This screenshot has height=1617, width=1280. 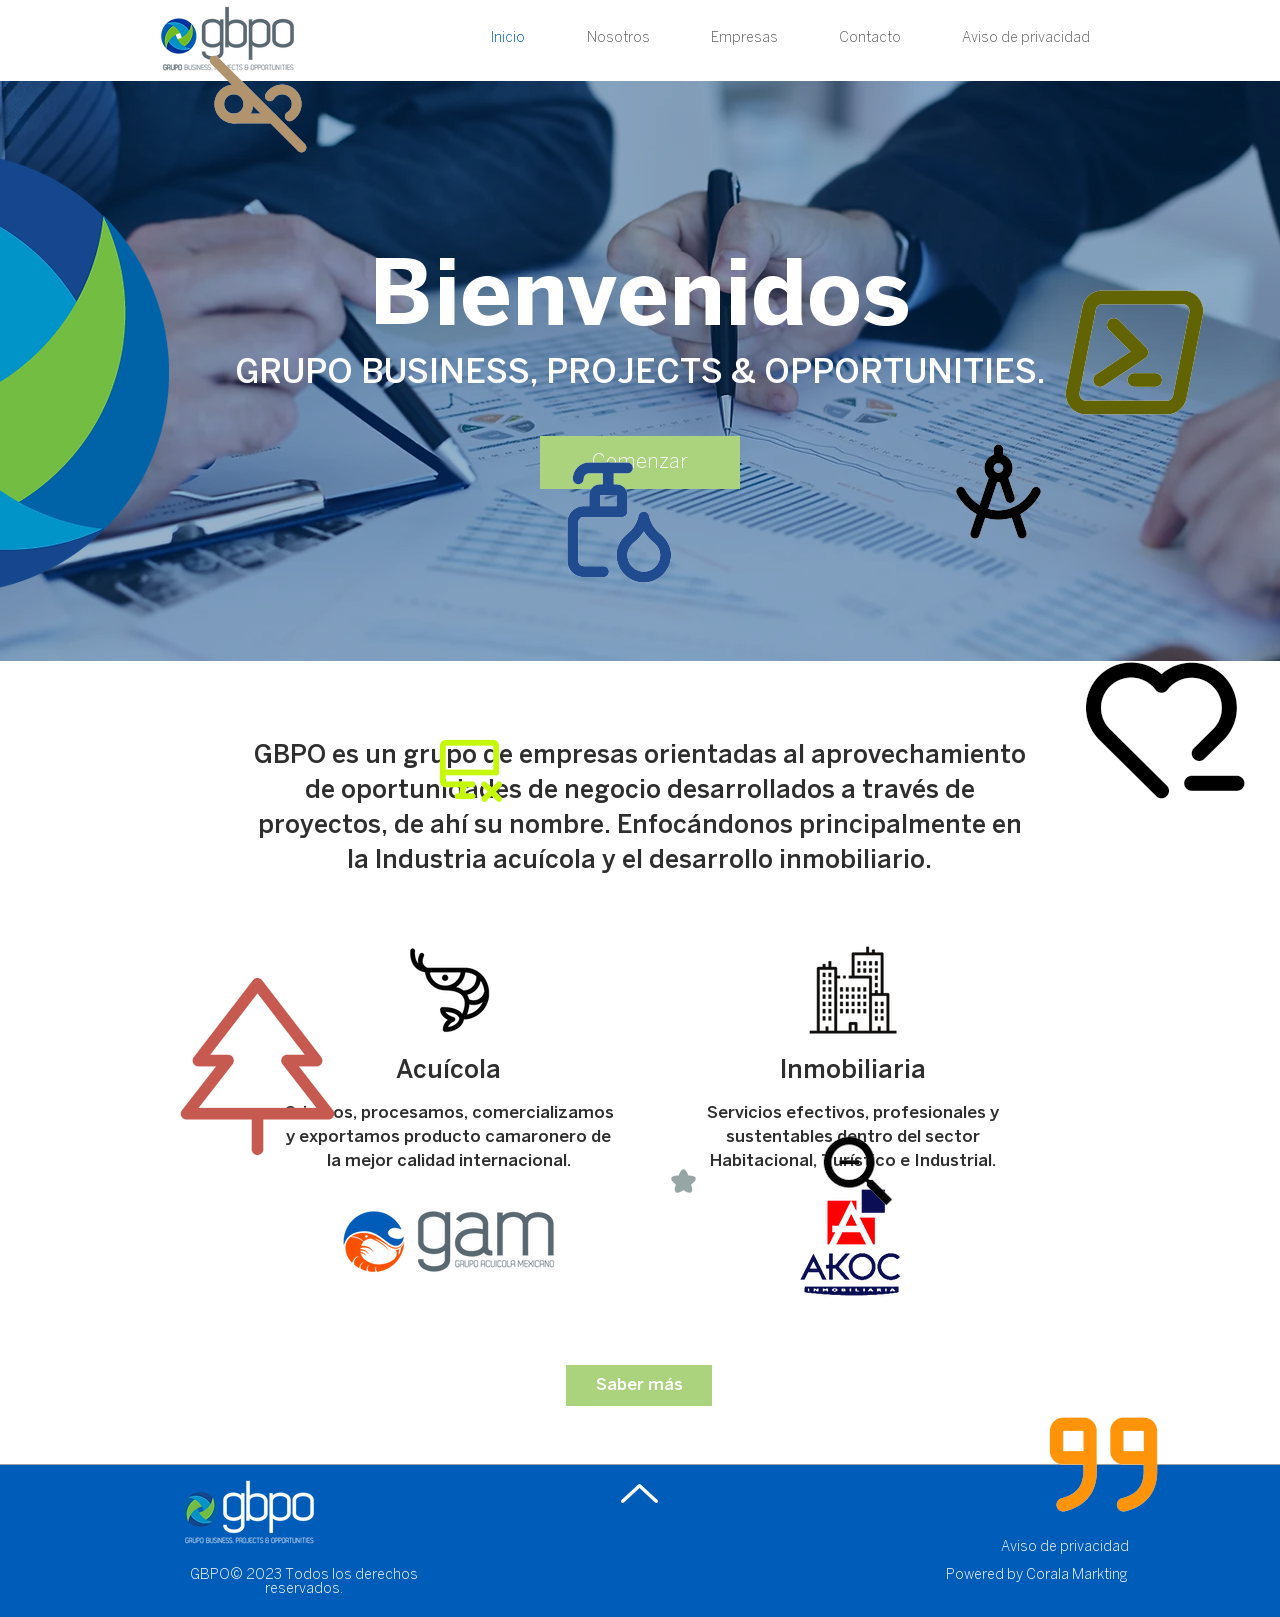 I want to click on voicemail disabled or unavailable, so click(x=258, y=104).